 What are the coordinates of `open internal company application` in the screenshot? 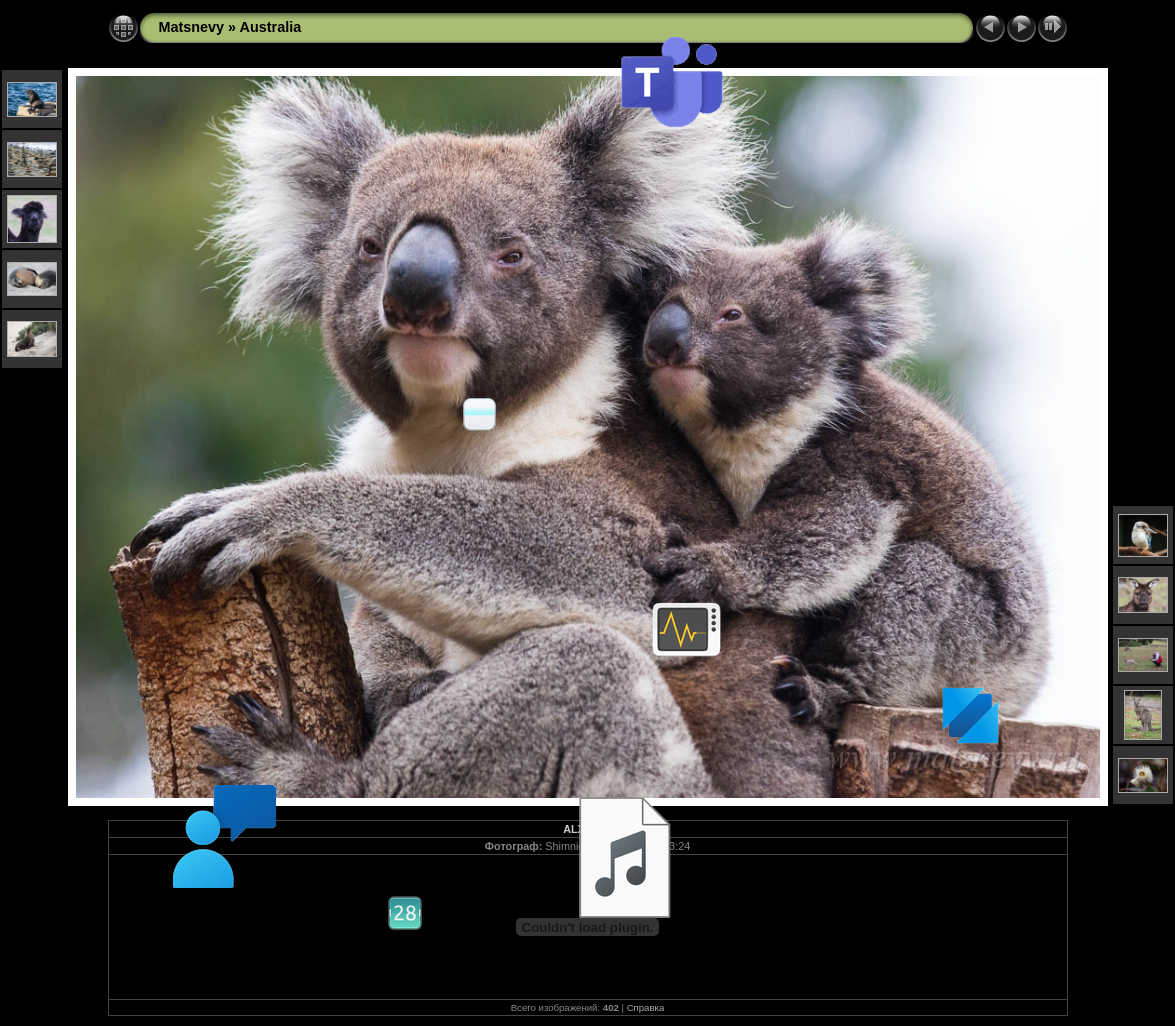 It's located at (970, 715).